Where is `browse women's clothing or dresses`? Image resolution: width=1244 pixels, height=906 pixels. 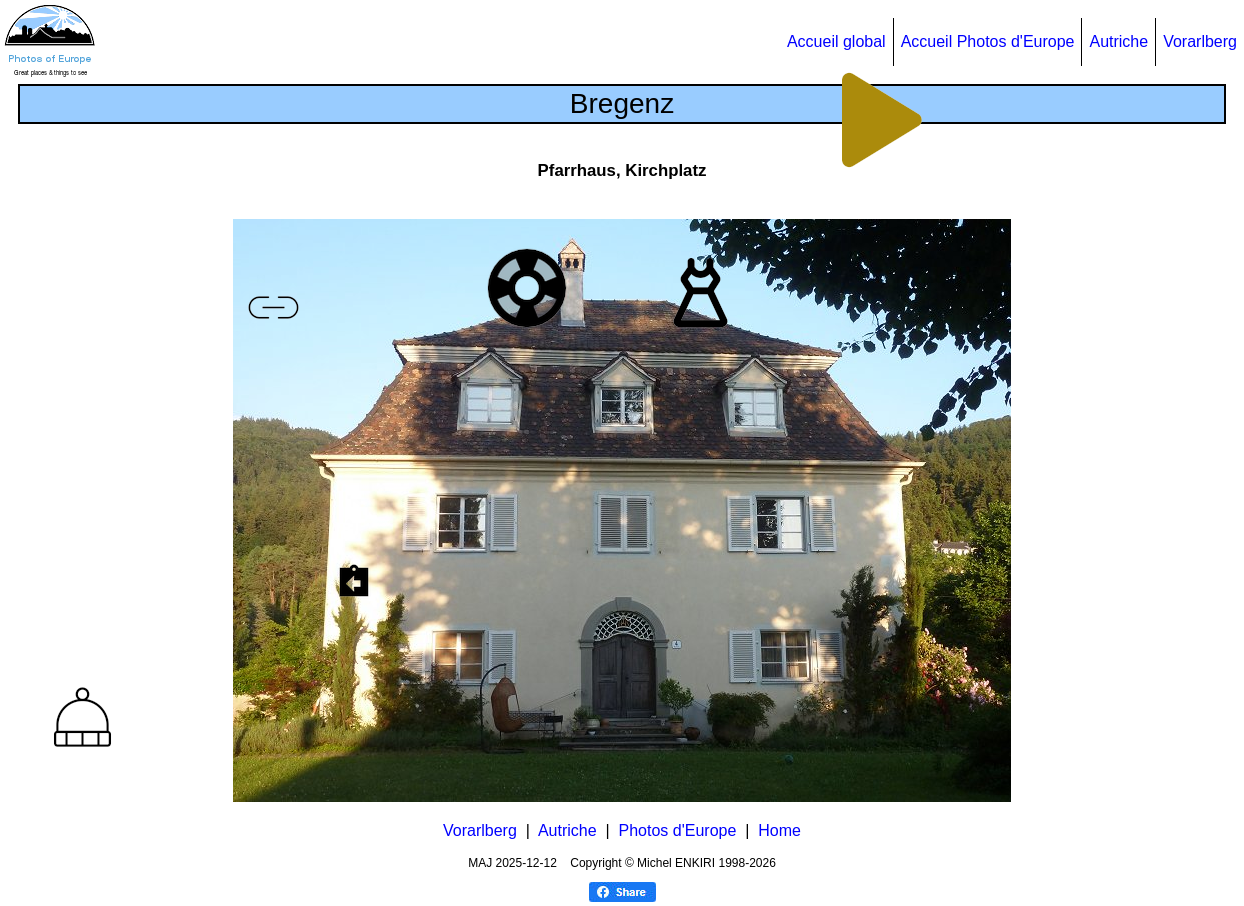
browse women's clothing or dresses is located at coordinates (700, 295).